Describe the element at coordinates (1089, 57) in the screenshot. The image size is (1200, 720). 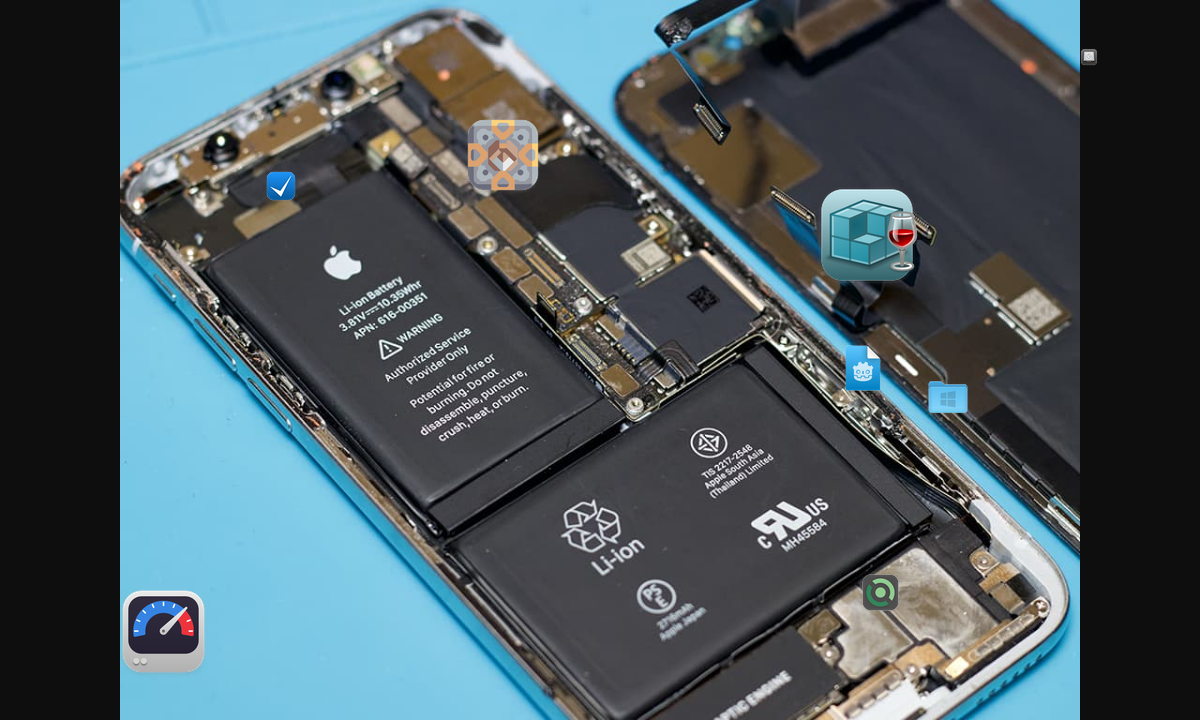
I see `open system backup preferences` at that location.